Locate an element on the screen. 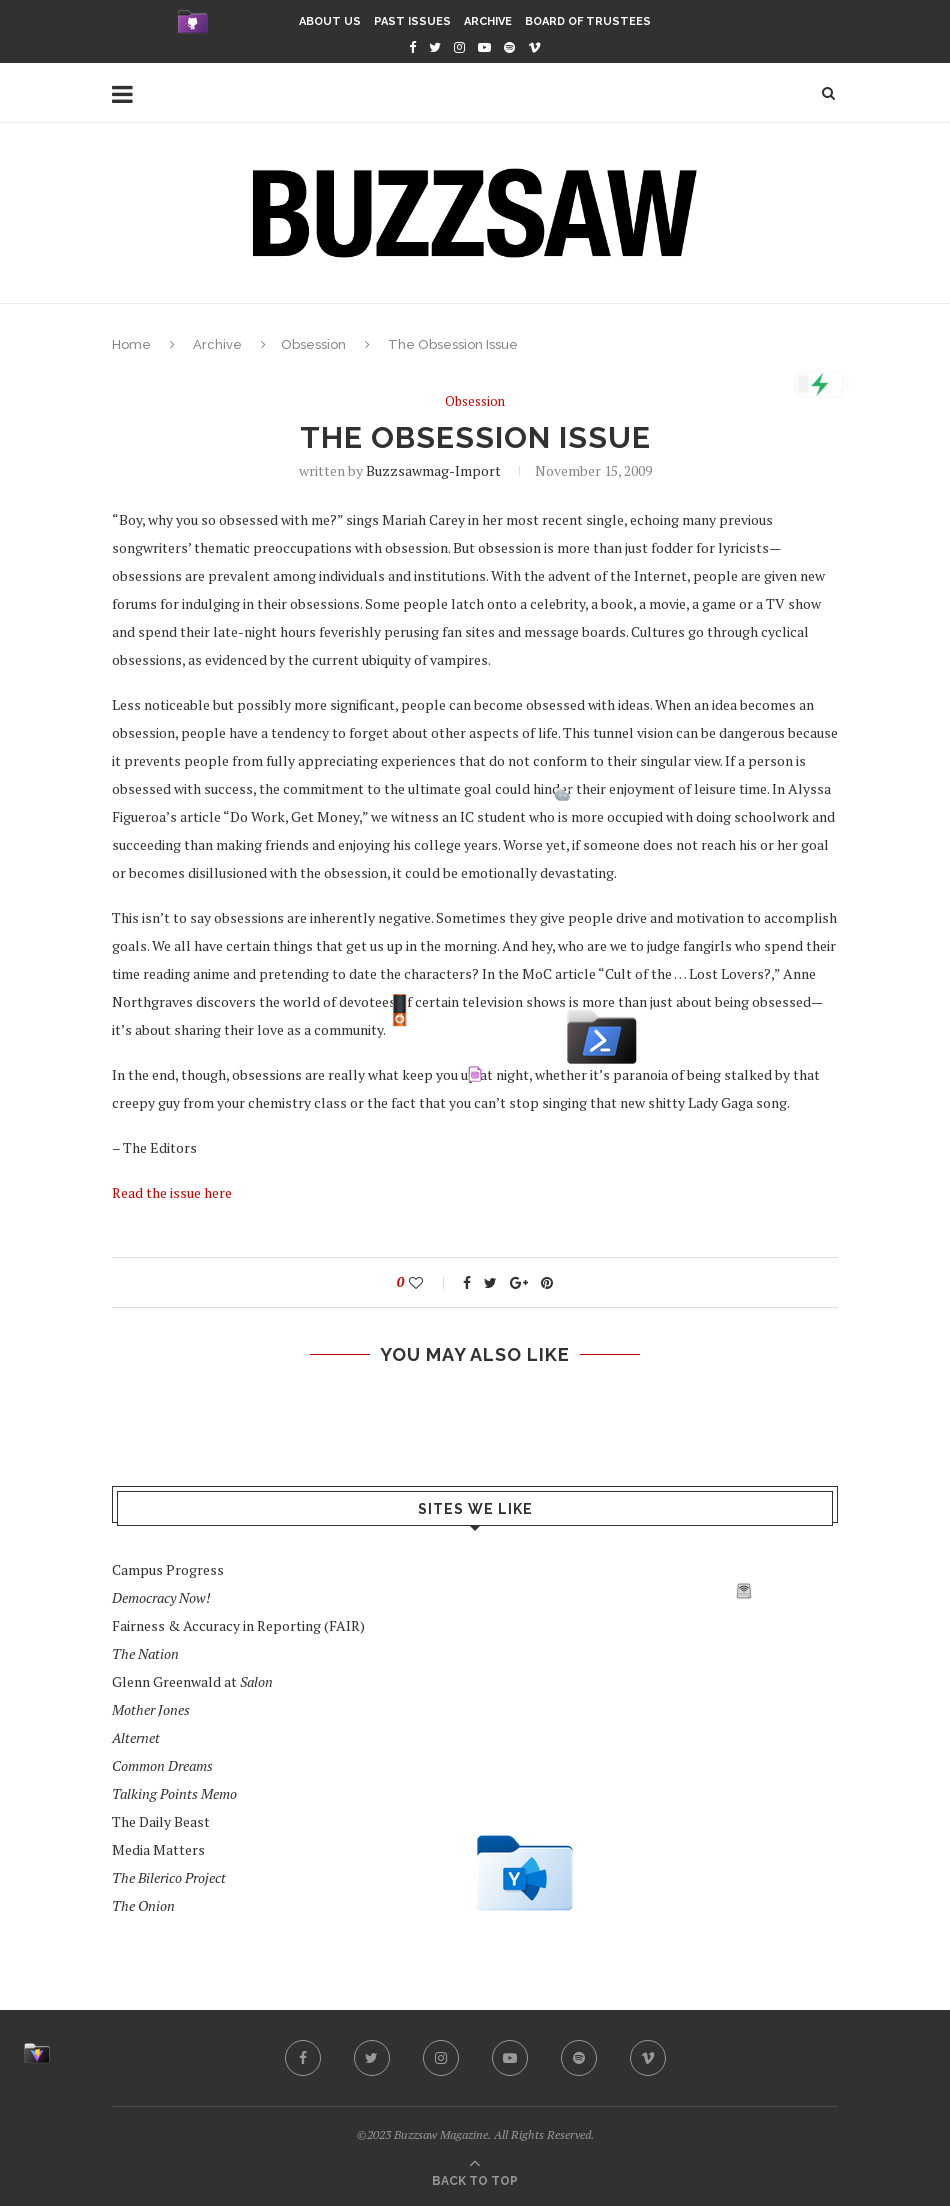 The image size is (950, 2206). indicates cloudy nighttime weather conditions is located at coordinates (563, 793).